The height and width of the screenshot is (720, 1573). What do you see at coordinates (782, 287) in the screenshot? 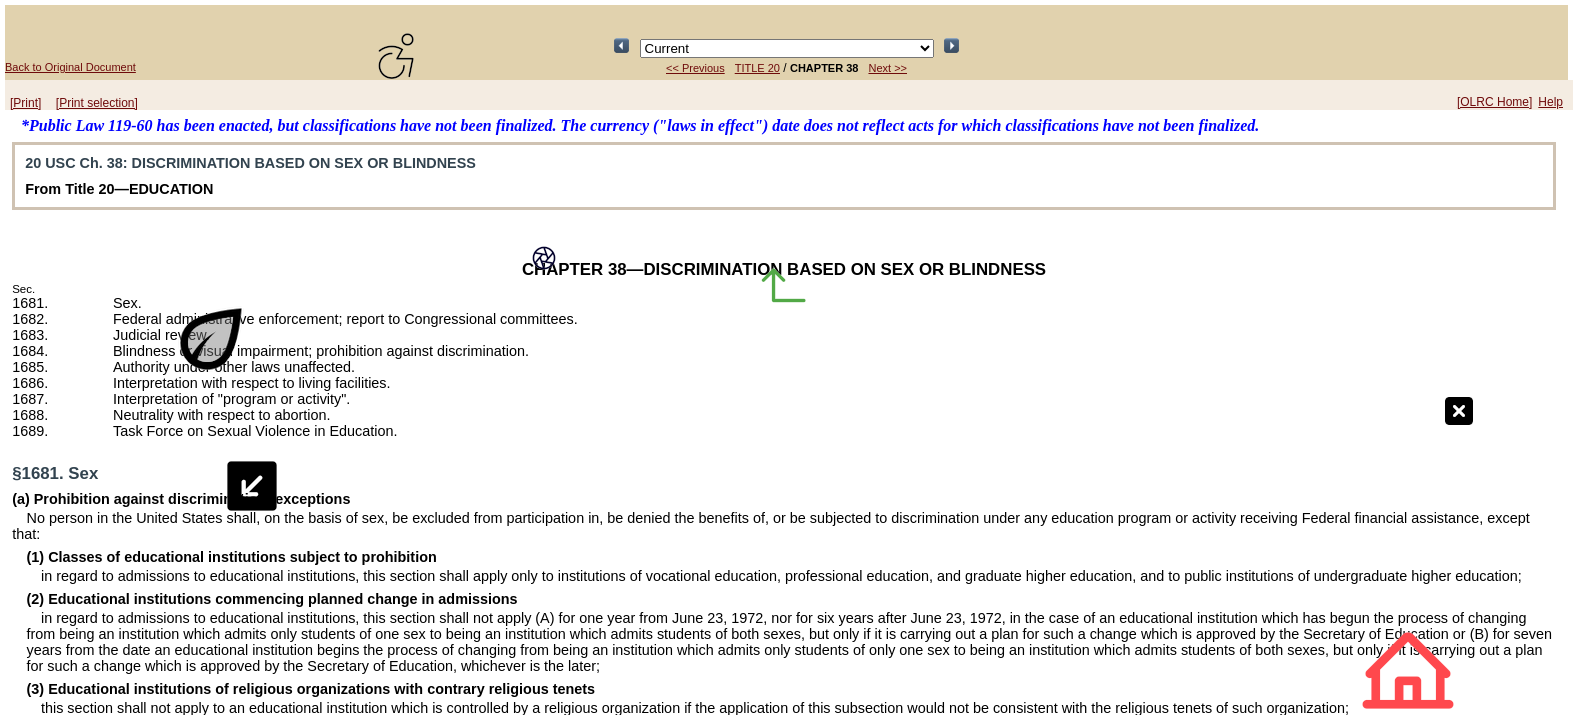
I see `go back and up to previous level` at bounding box center [782, 287].